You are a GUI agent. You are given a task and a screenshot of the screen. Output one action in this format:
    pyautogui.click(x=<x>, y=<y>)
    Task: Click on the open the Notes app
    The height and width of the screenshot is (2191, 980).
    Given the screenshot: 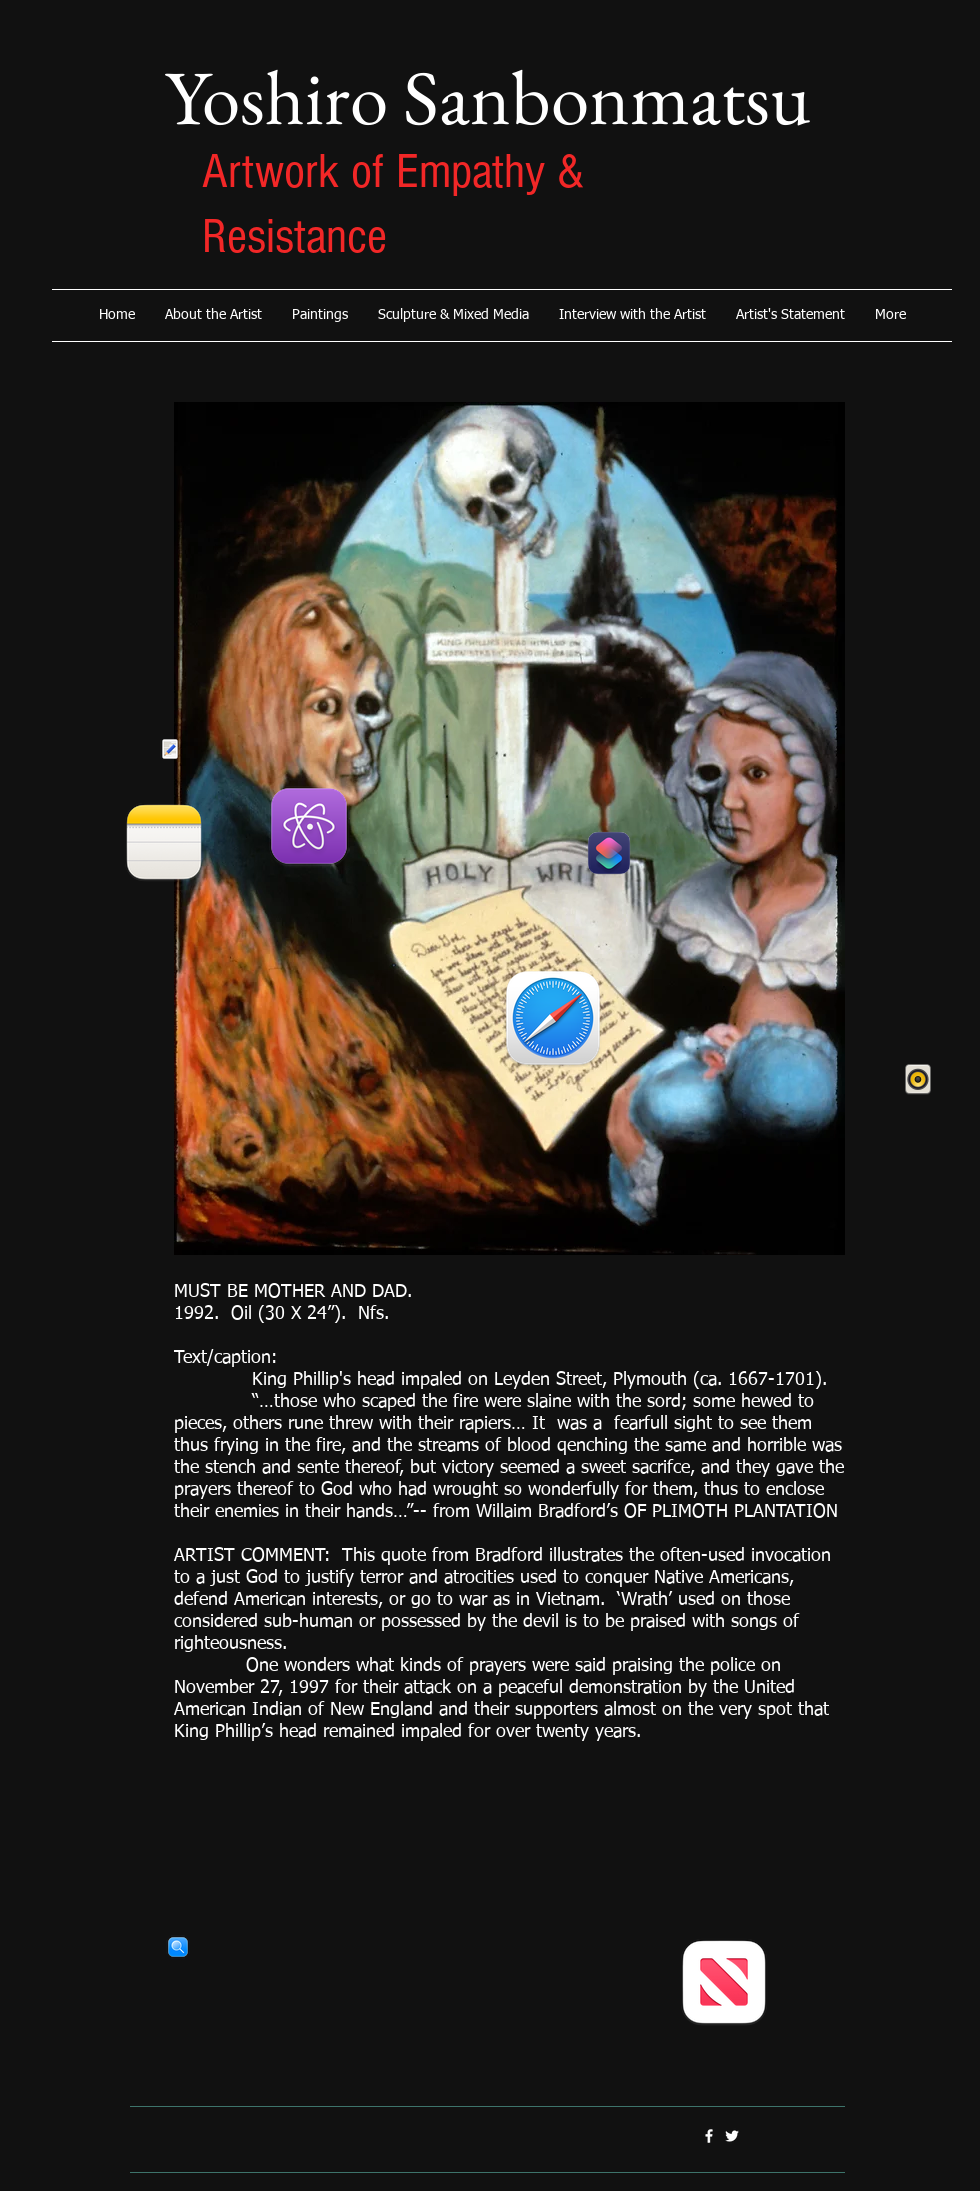 What is the action you would take?
    pyautogui.click(x=164, y=842)
    